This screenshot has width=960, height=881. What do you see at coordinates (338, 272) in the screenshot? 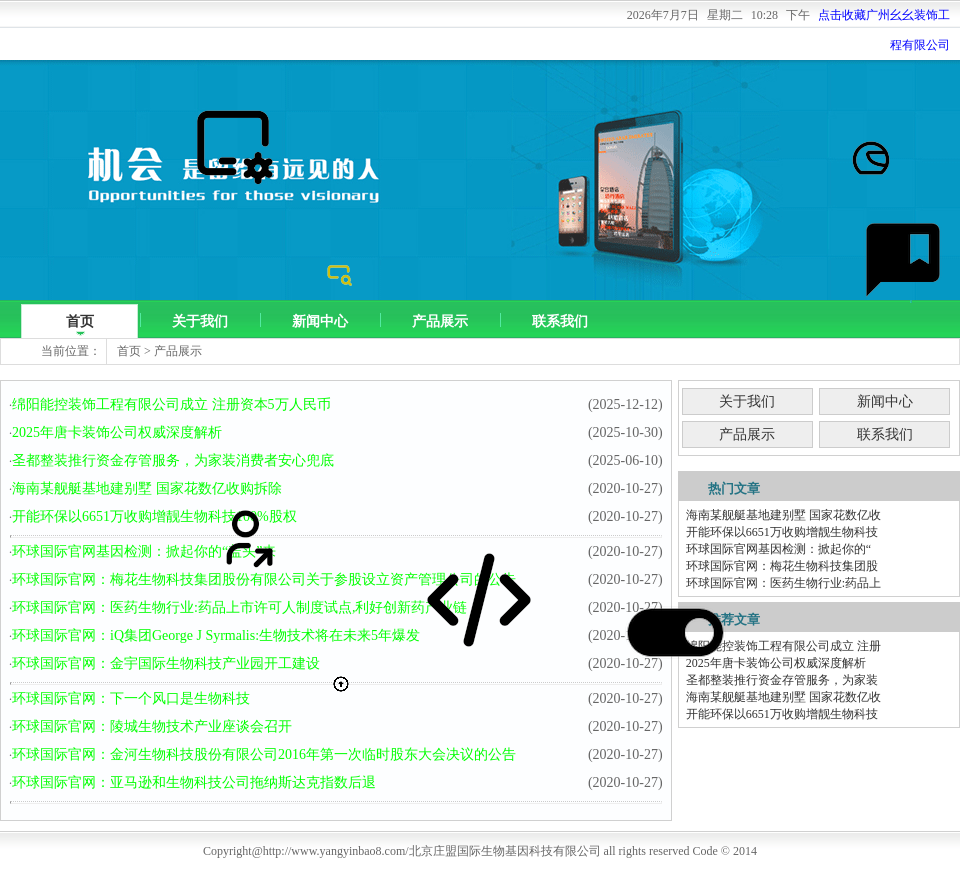
I see `search within an input field` at bounding box center [338, 272].